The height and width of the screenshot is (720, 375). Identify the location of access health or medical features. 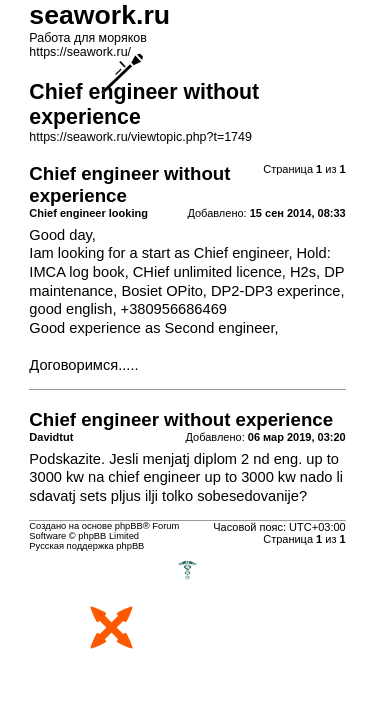
(187, 570).